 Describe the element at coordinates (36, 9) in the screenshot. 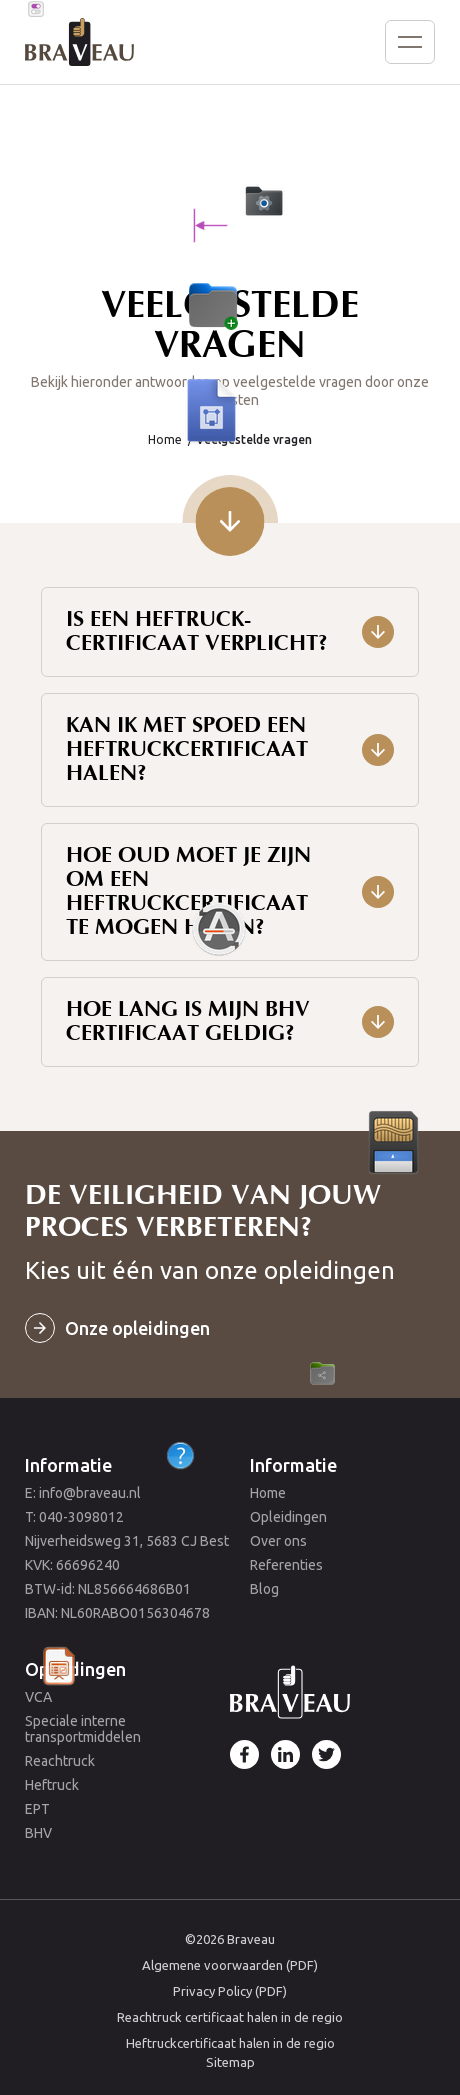

I see `open system settings` at that location.